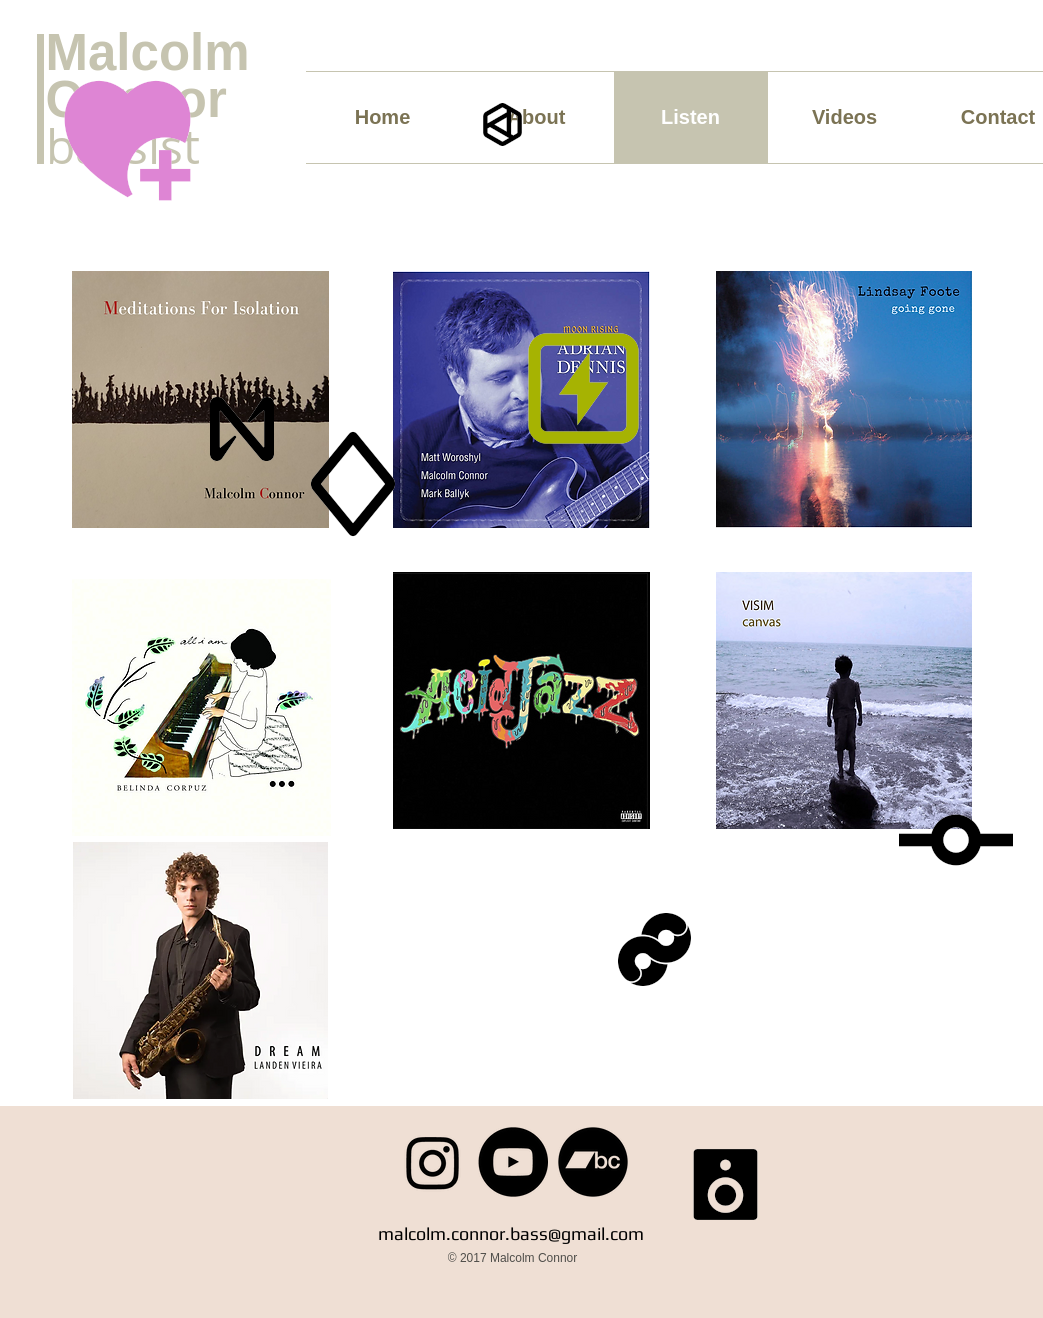  I want to click on adjust speaker or audio output settings, so click(725, 1184).